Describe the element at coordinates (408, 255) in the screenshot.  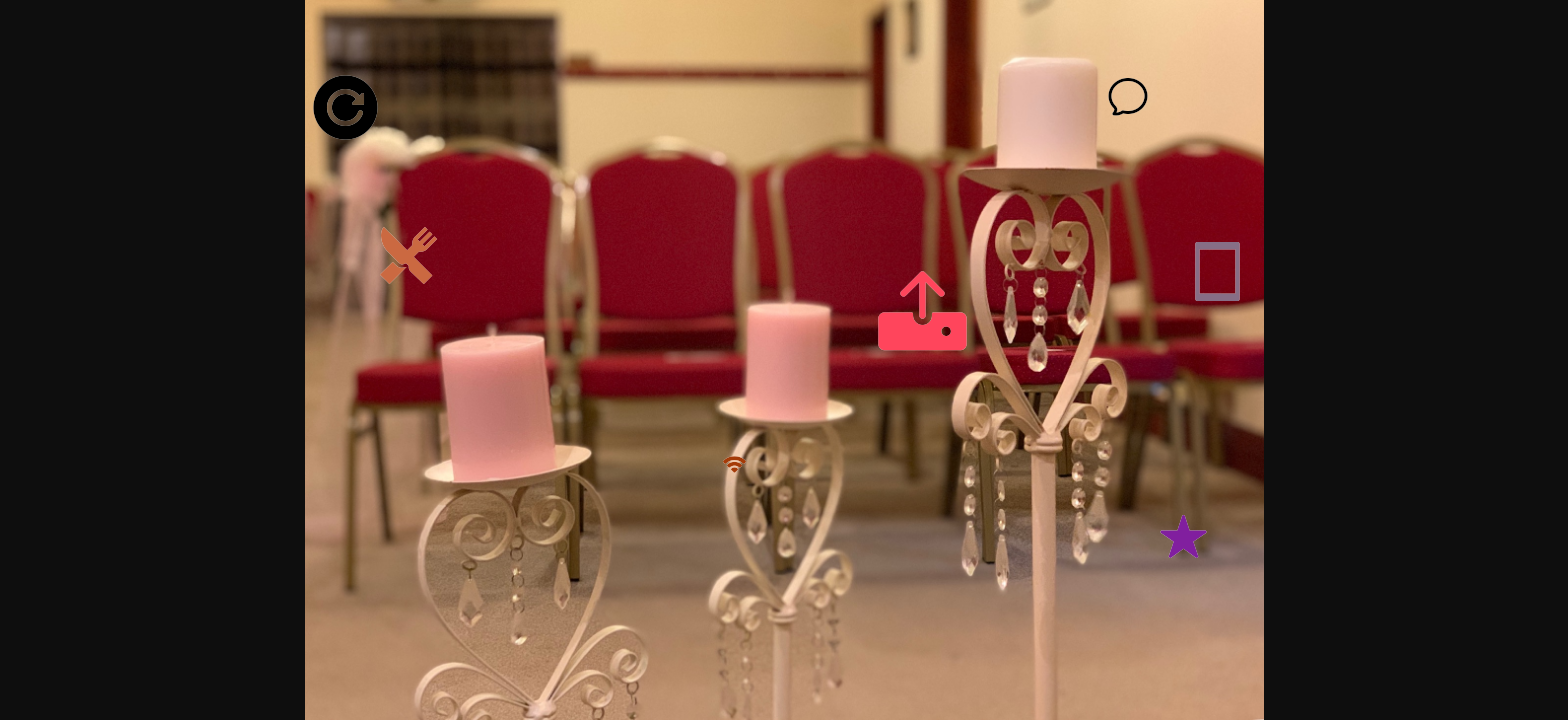
I see `find nearby restaurants or dining options` at that location.